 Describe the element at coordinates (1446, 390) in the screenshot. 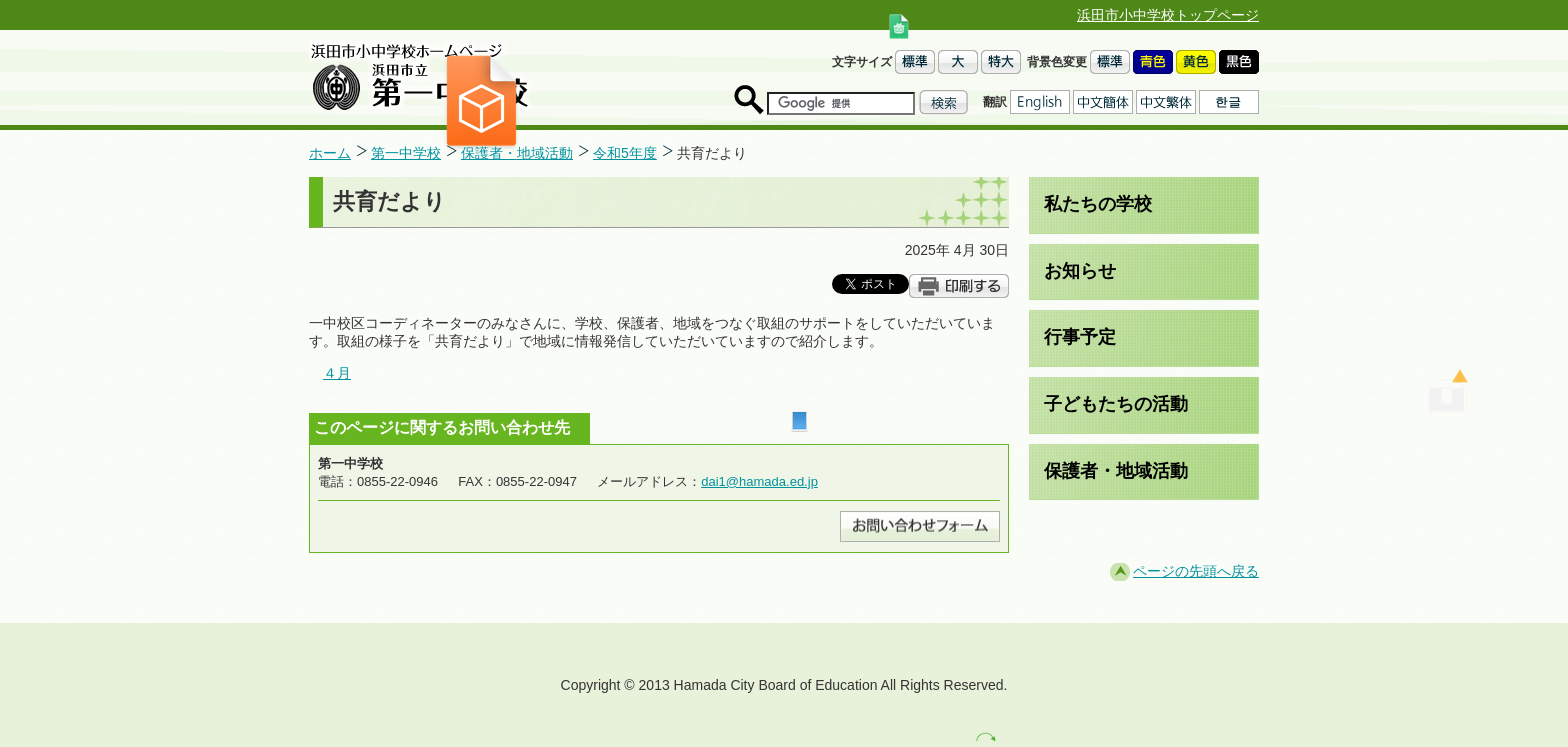

I see `indicates important software updates are available` at that location.